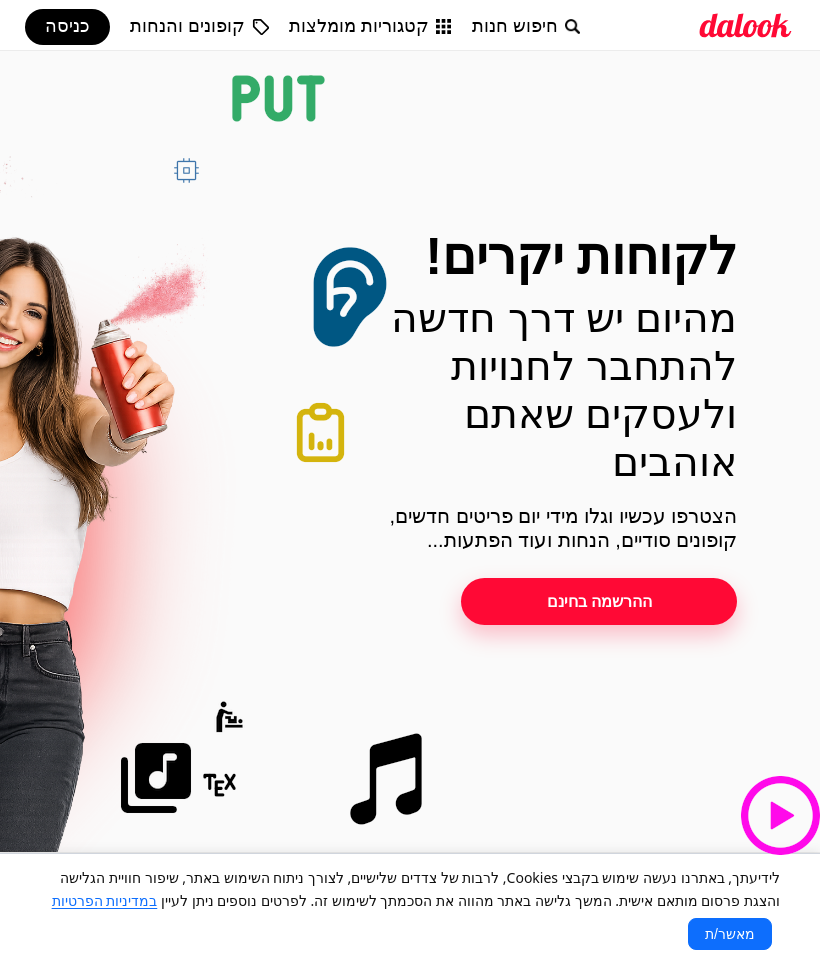 The width and height of the screenshot is (820, 968). I want to click on play media or video content, so click(780, 815).